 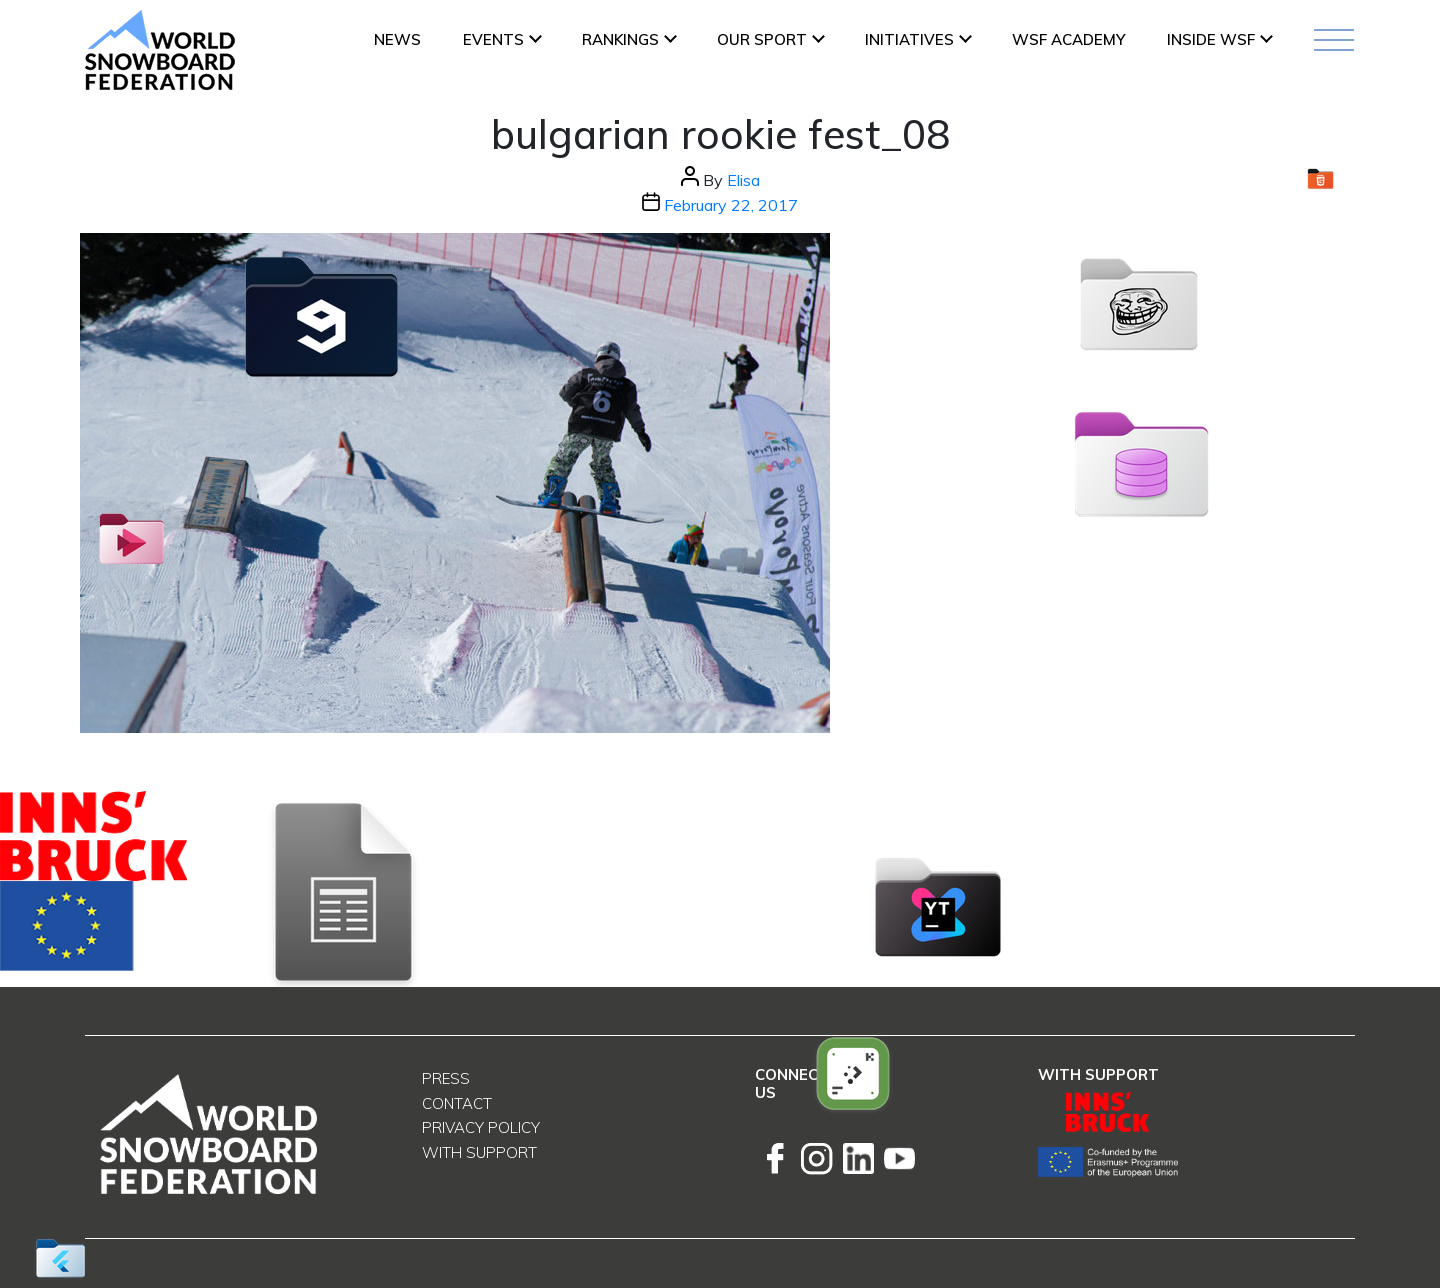 What do you see at coordinates (321, 321) in the screenshot?
I see `open 9GAG downloads folder` at bounding box center [321, 321].